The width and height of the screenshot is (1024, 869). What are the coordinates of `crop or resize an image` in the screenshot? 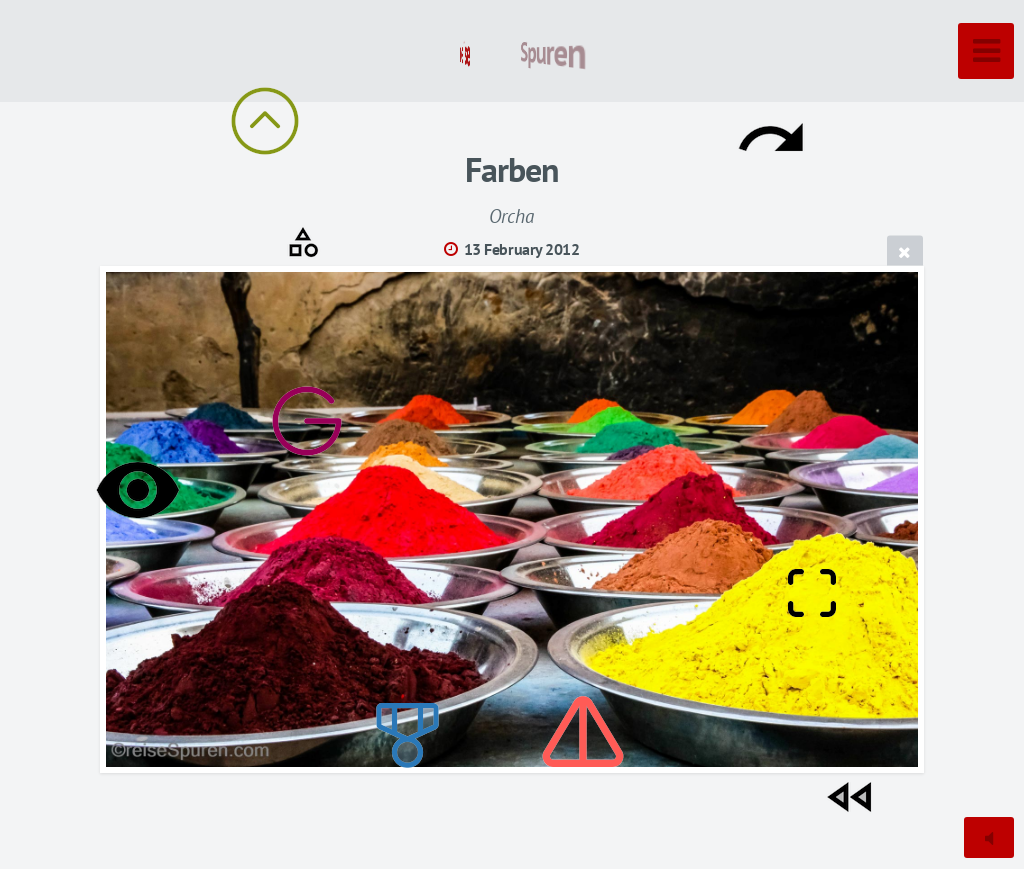 It's located at (812, 593).